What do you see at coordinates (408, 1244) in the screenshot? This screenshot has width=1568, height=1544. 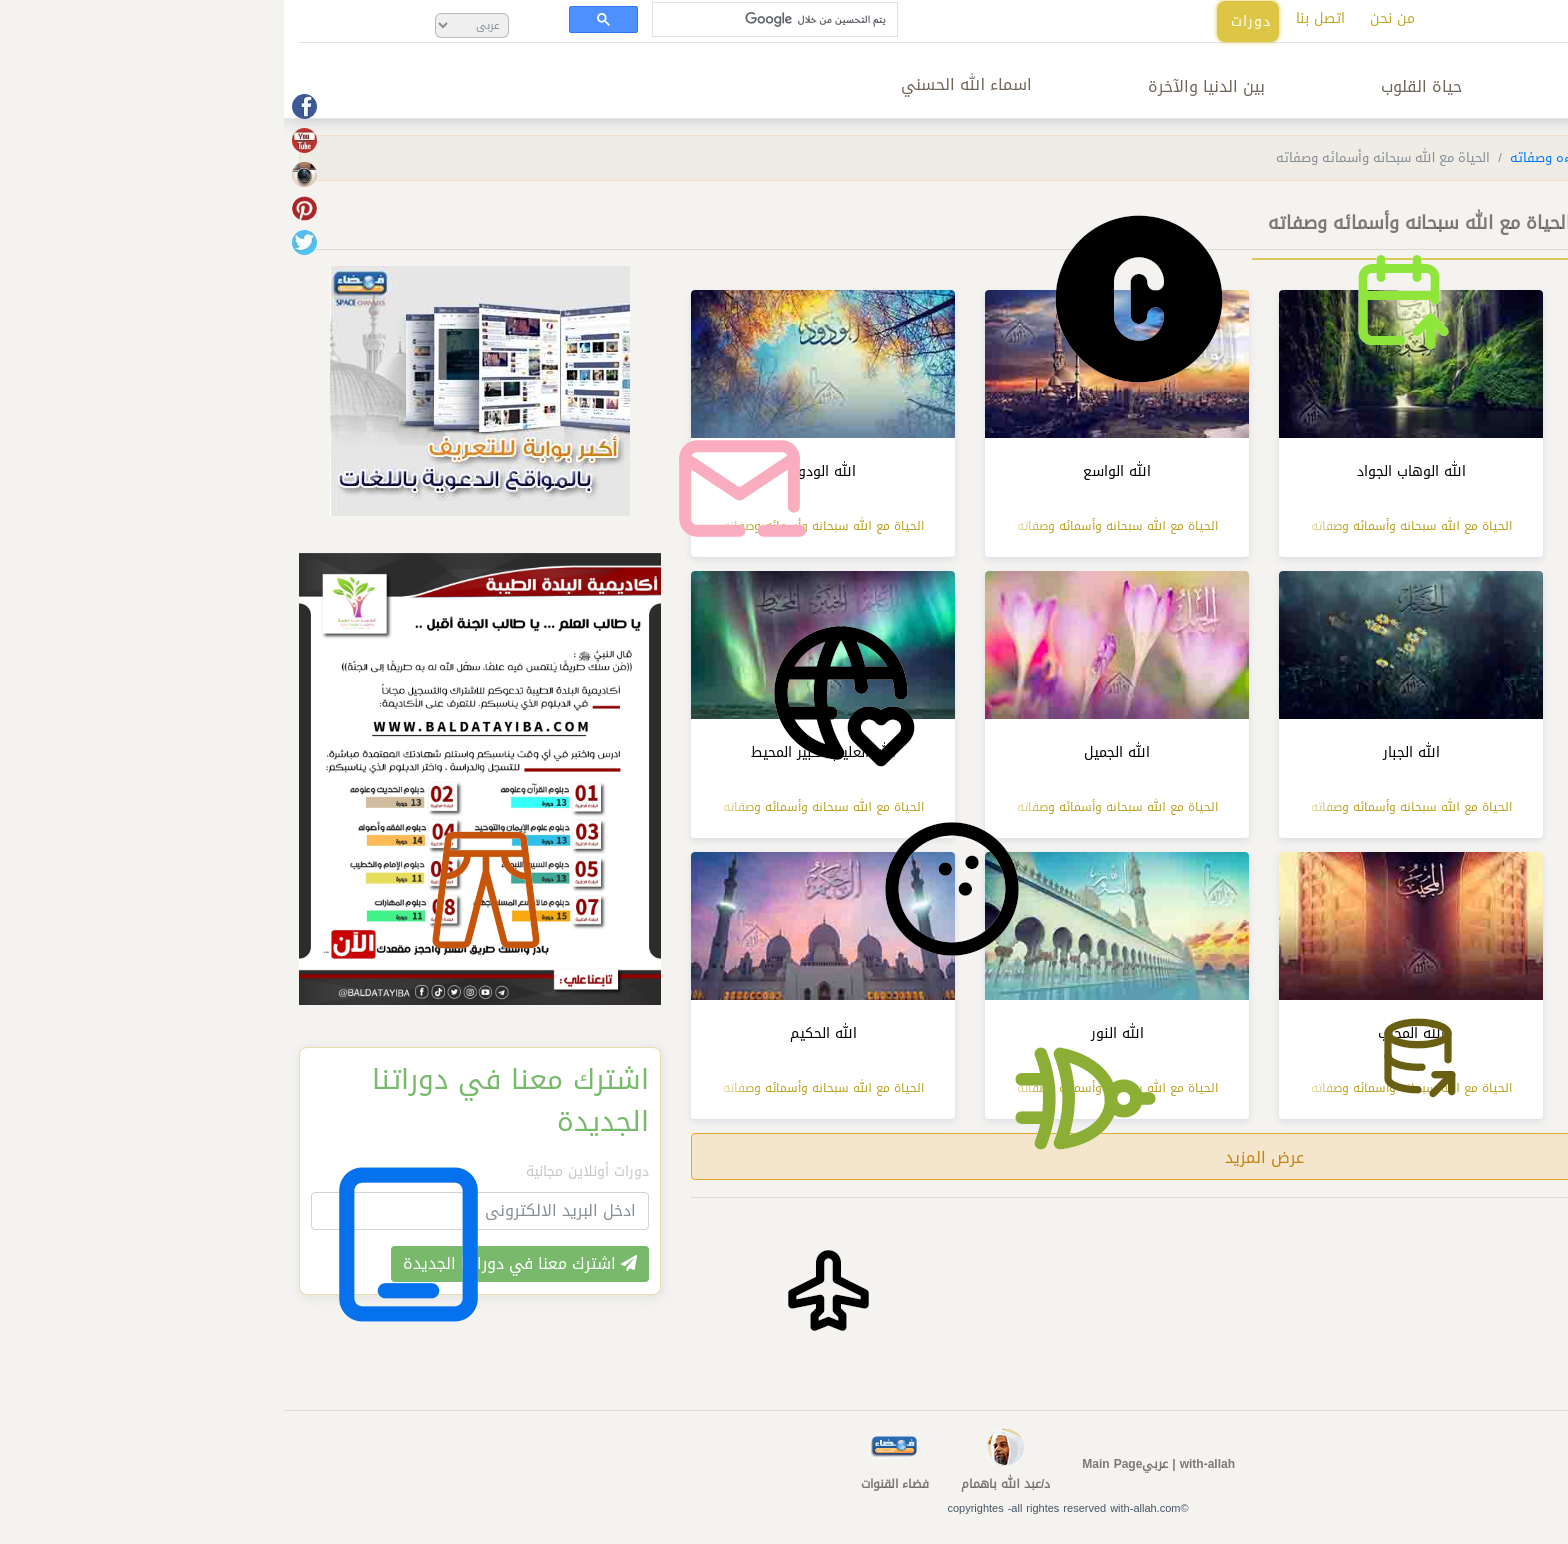 I see `view on iPad or tablet device` at bounding box center [408, 1244].